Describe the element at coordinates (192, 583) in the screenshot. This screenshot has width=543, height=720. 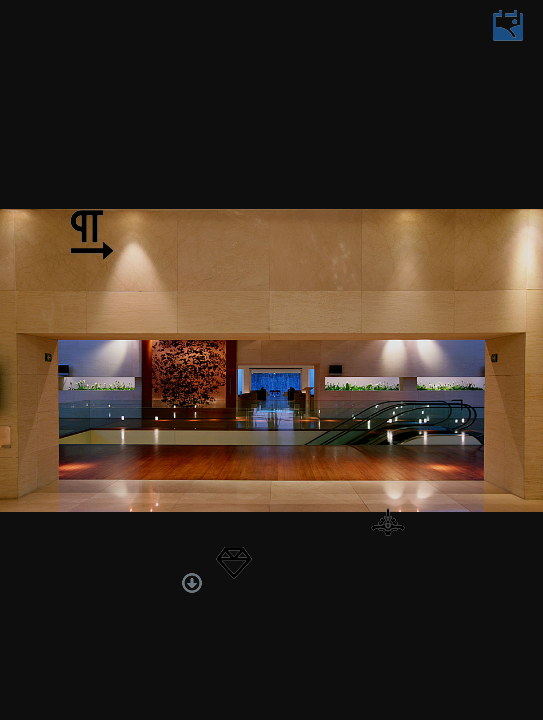
I see `download a file or content` at that location.